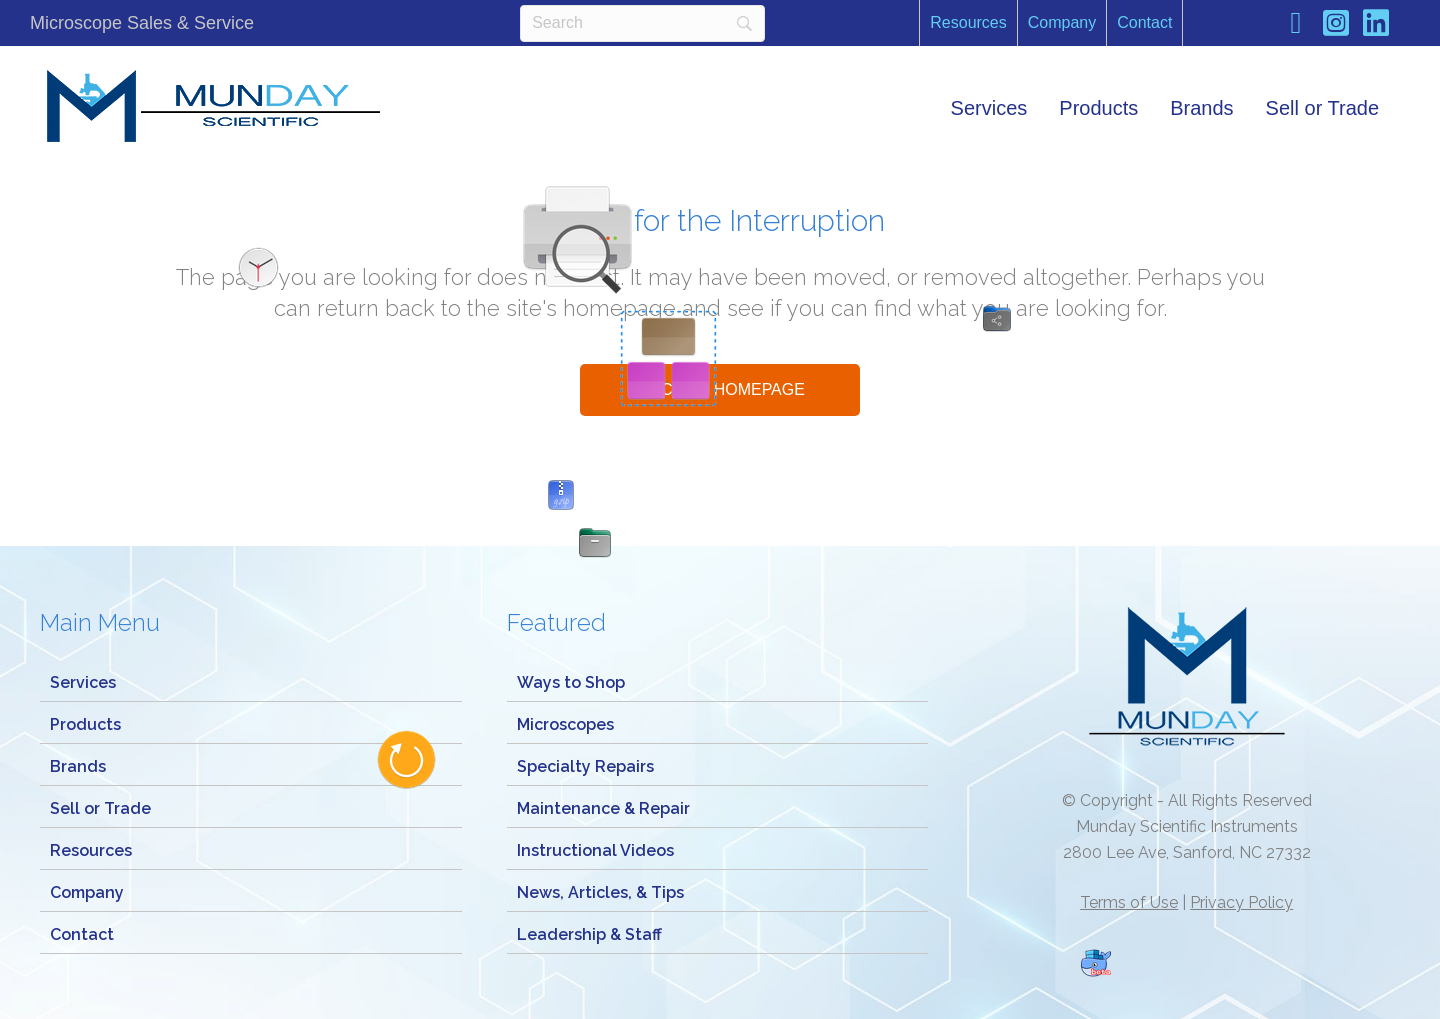 The width and height of the screenshot is (1440, 1019). What do you see at coordinates (668, 358) in the screenshot?
I see `select all items in the current view` at bounding box center [668, 358].